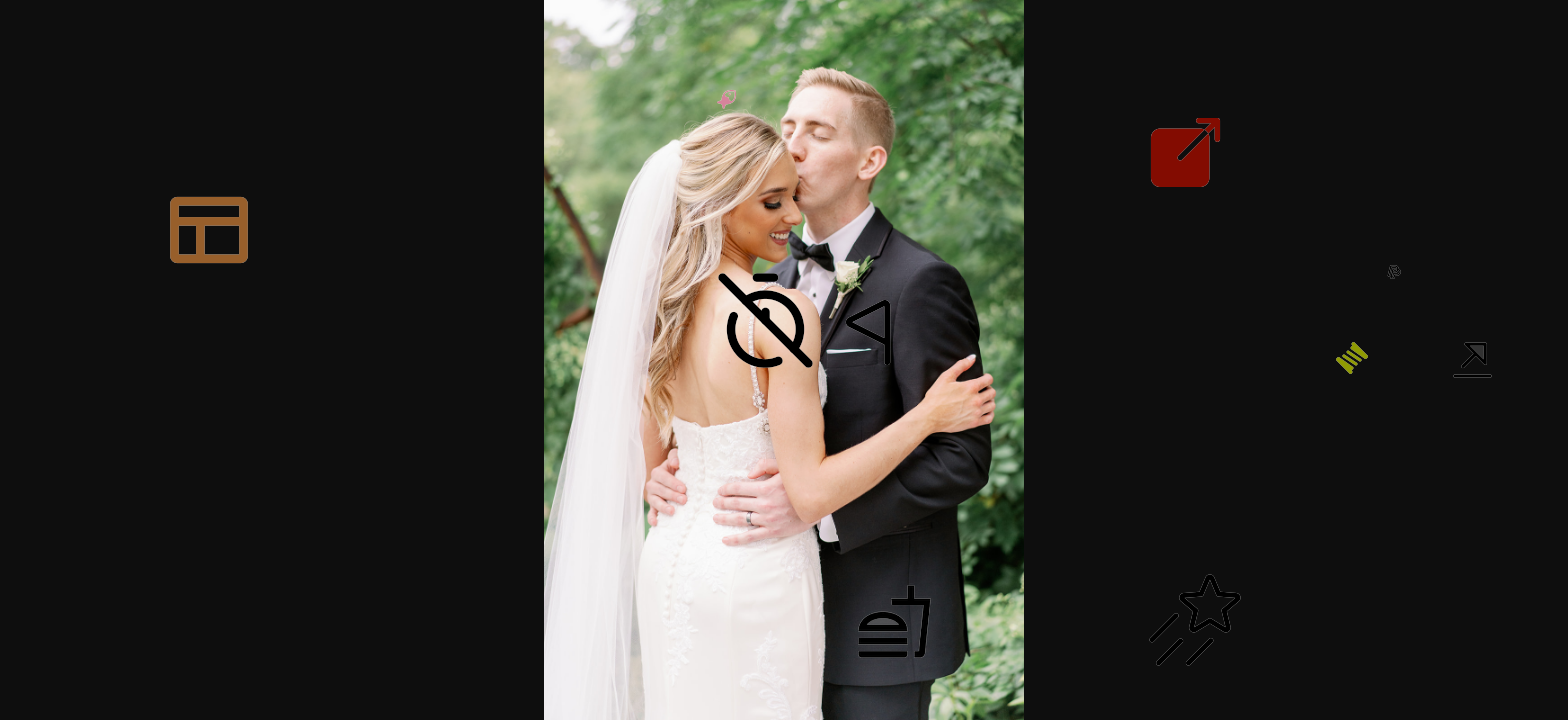 The width and height of the screenshot is (1568, 720). Describe the element at coordinates (765, 320) in the screenshot. I see `disable or cancel timer` at that location.